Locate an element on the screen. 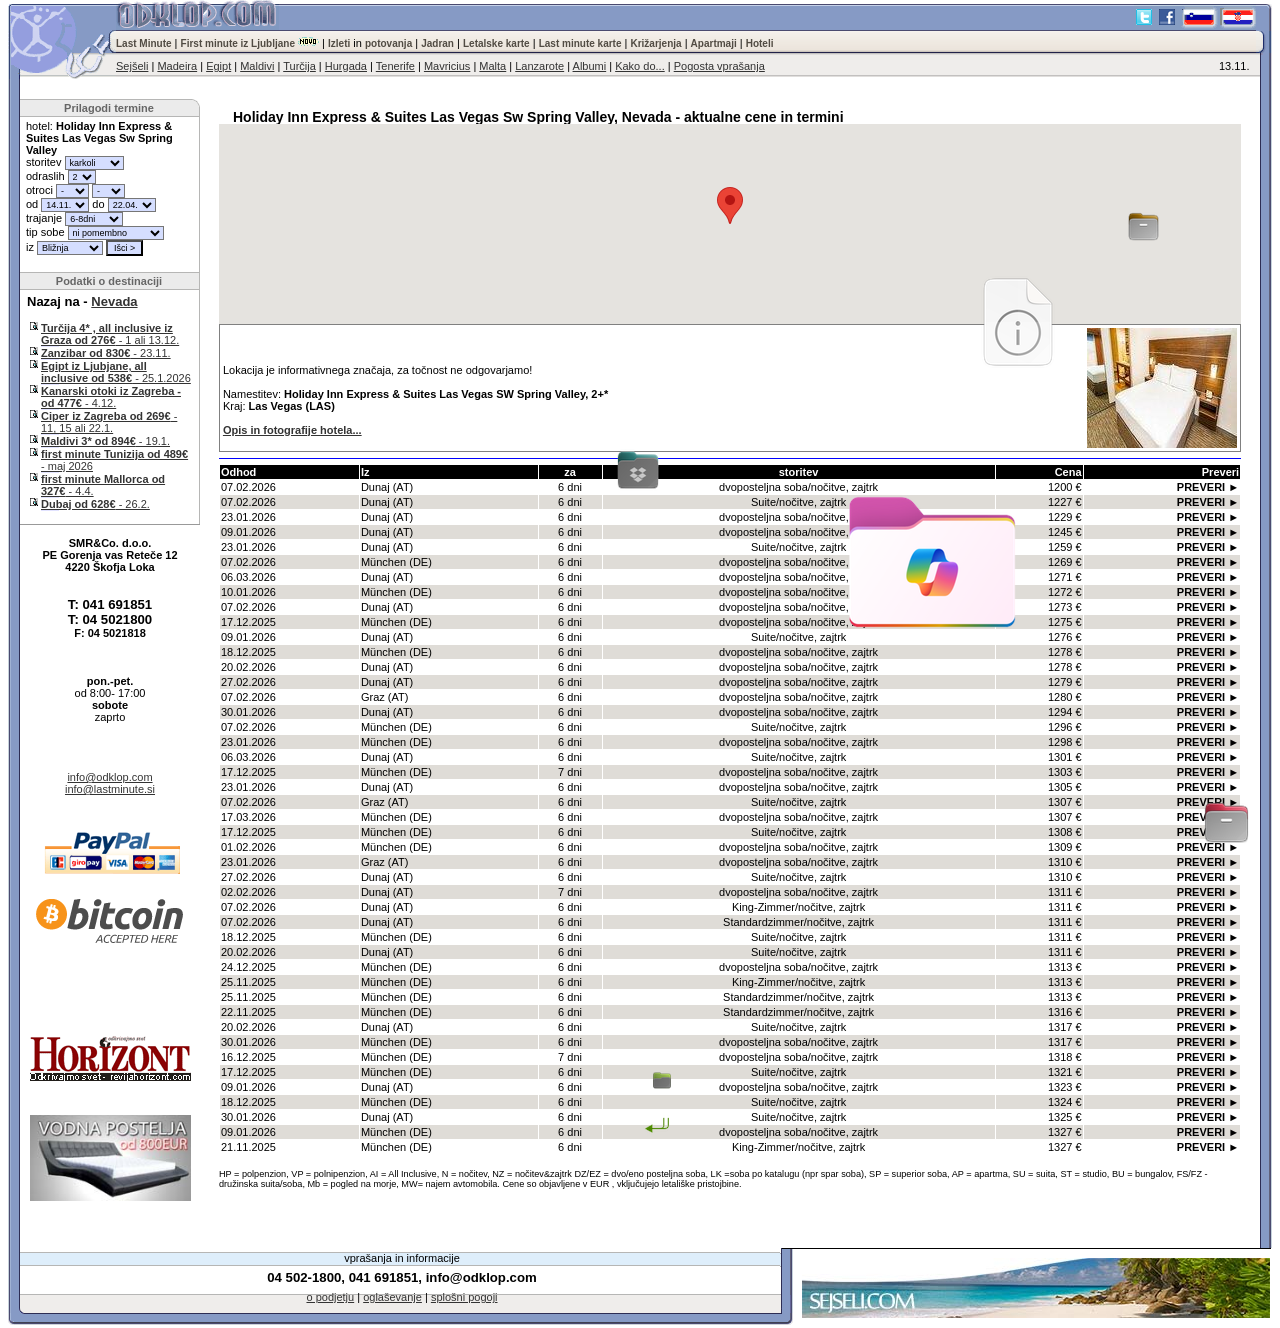  open your Dropbox synced folder is located at coordinates (638, 470).